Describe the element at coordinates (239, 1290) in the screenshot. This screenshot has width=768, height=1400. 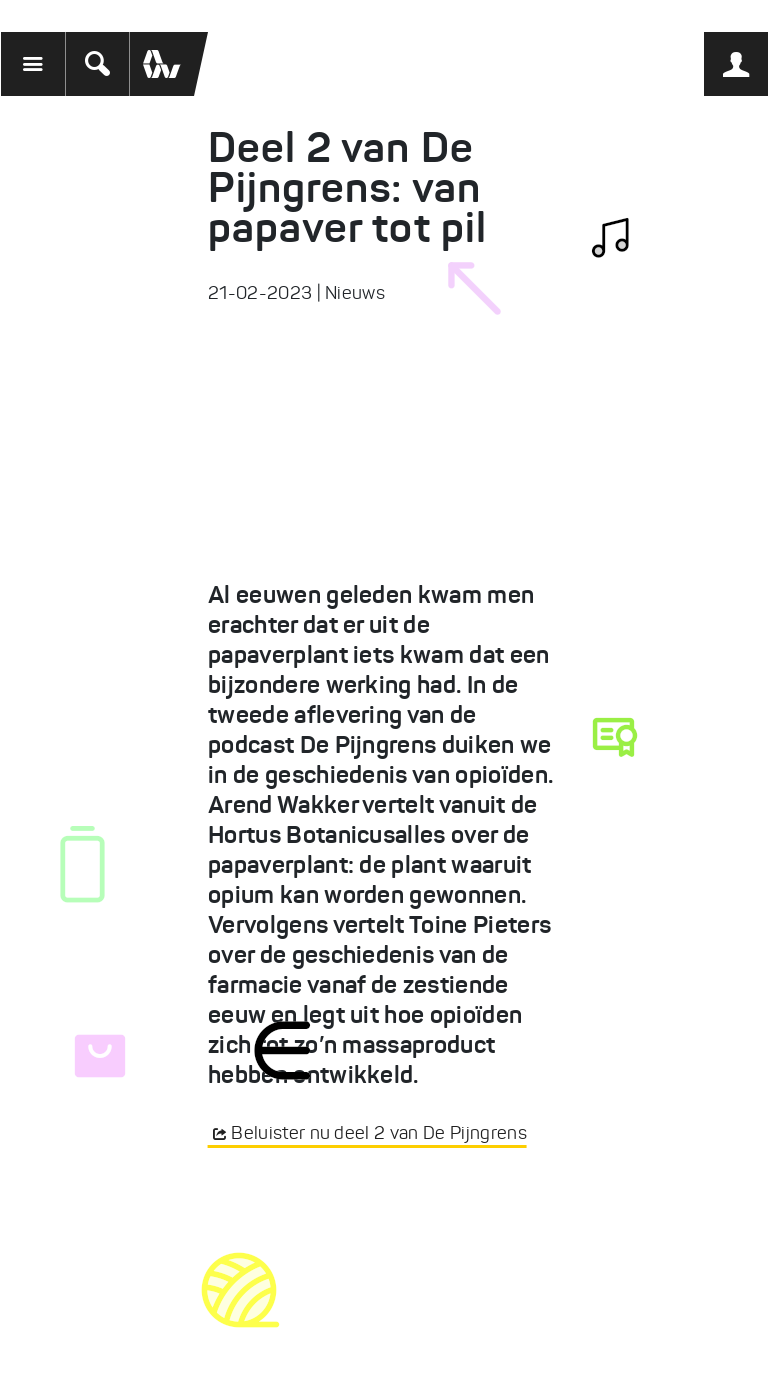
I see `craft or knitting-related feature` at that location.